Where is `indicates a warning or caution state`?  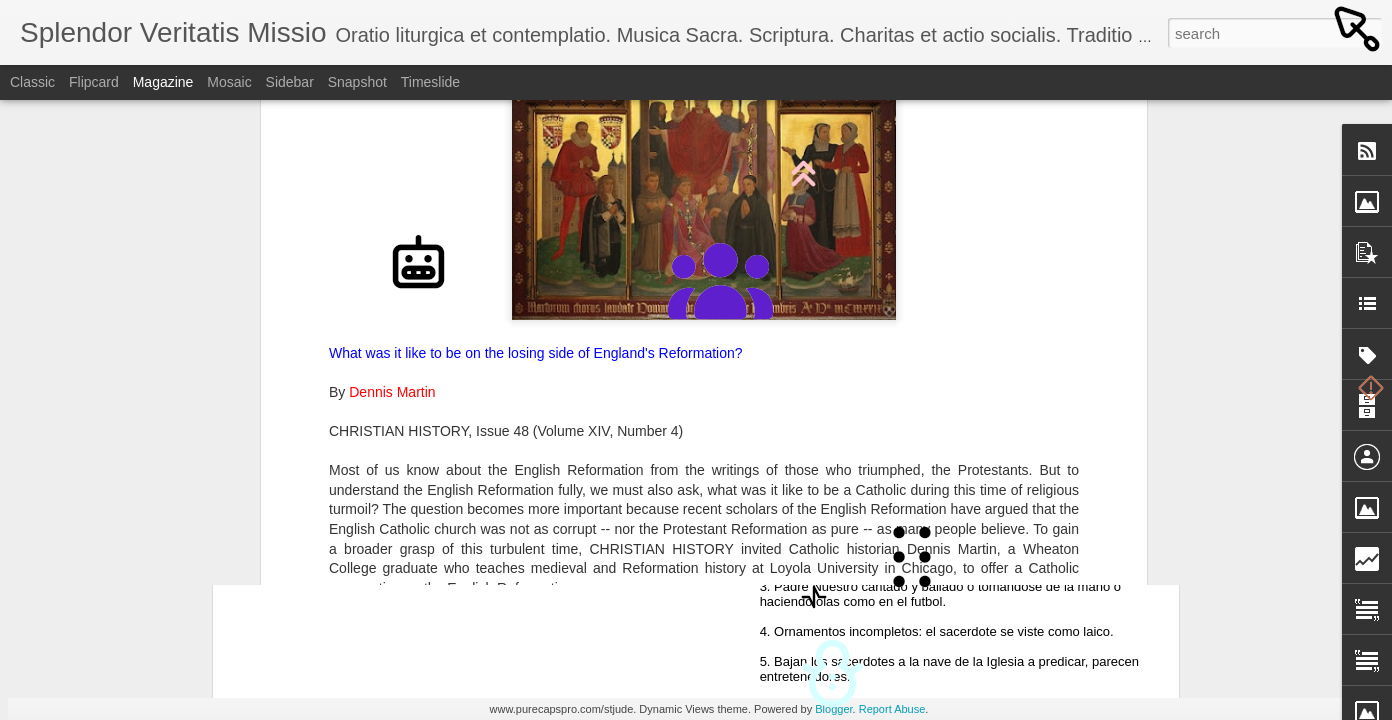 indicates a warning or caution state is located at coordinates (1371, 388).